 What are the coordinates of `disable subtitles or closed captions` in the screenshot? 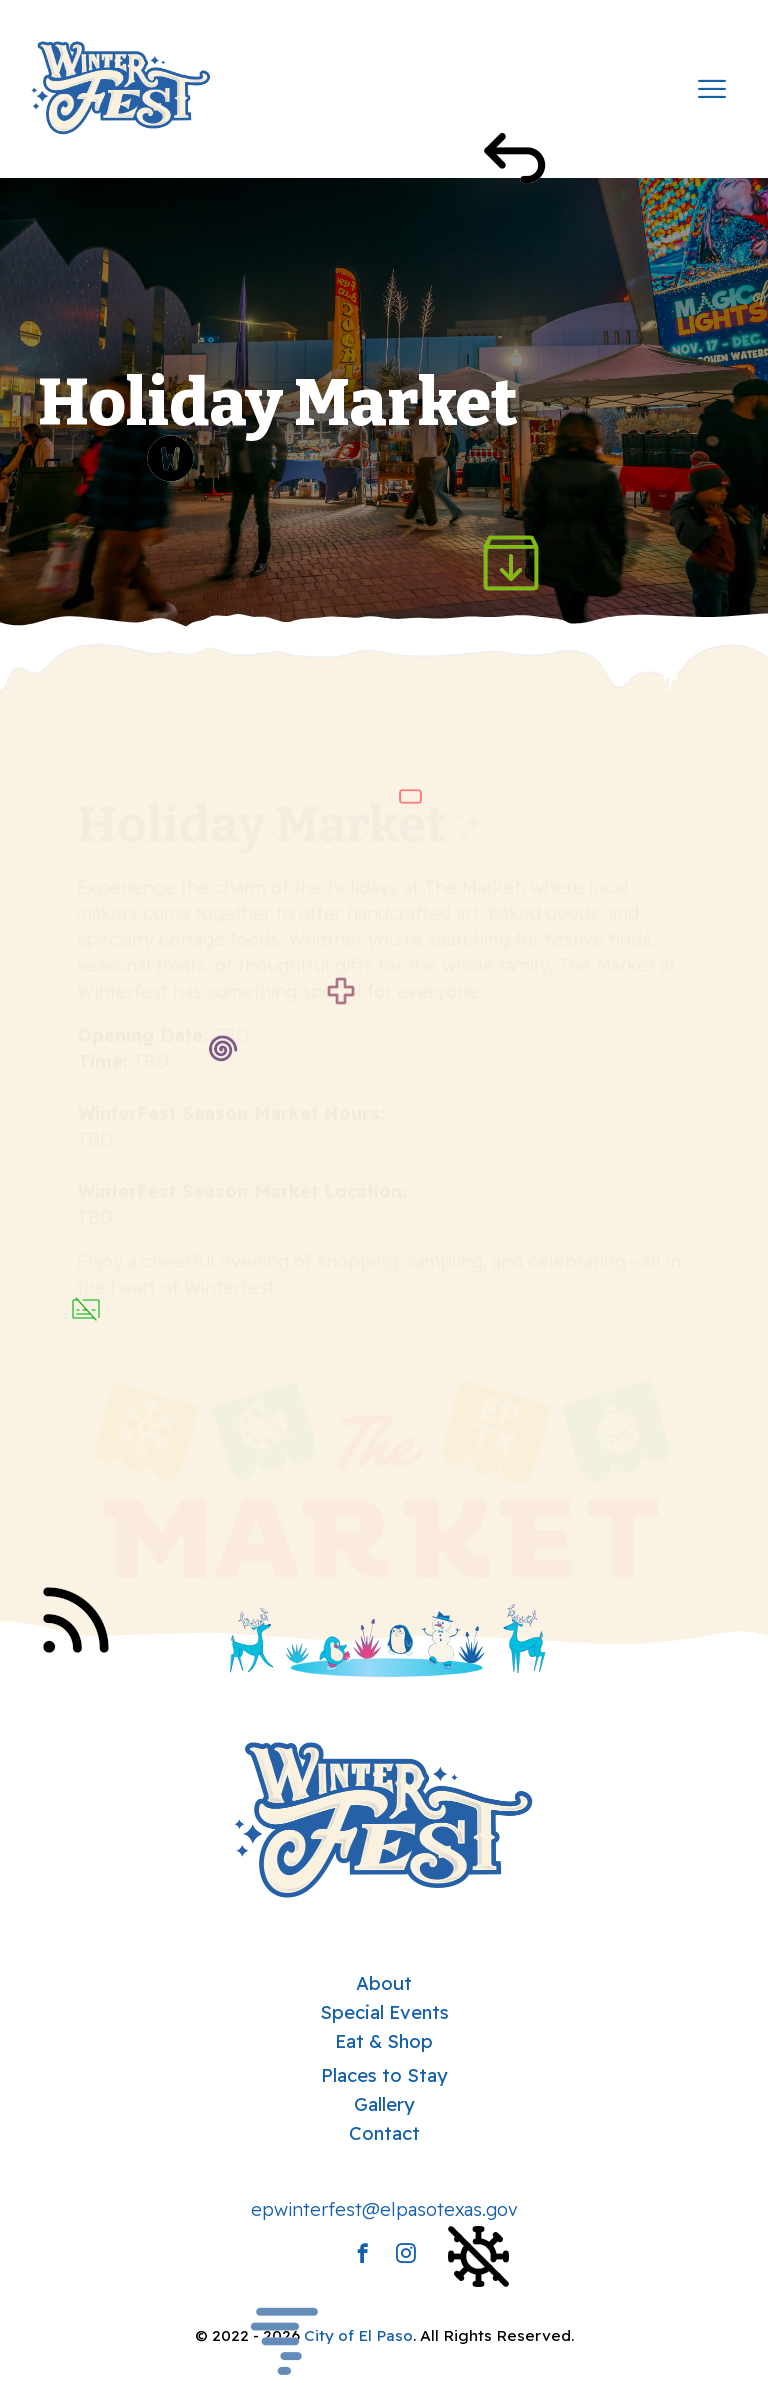 It's located at (86, 1309).